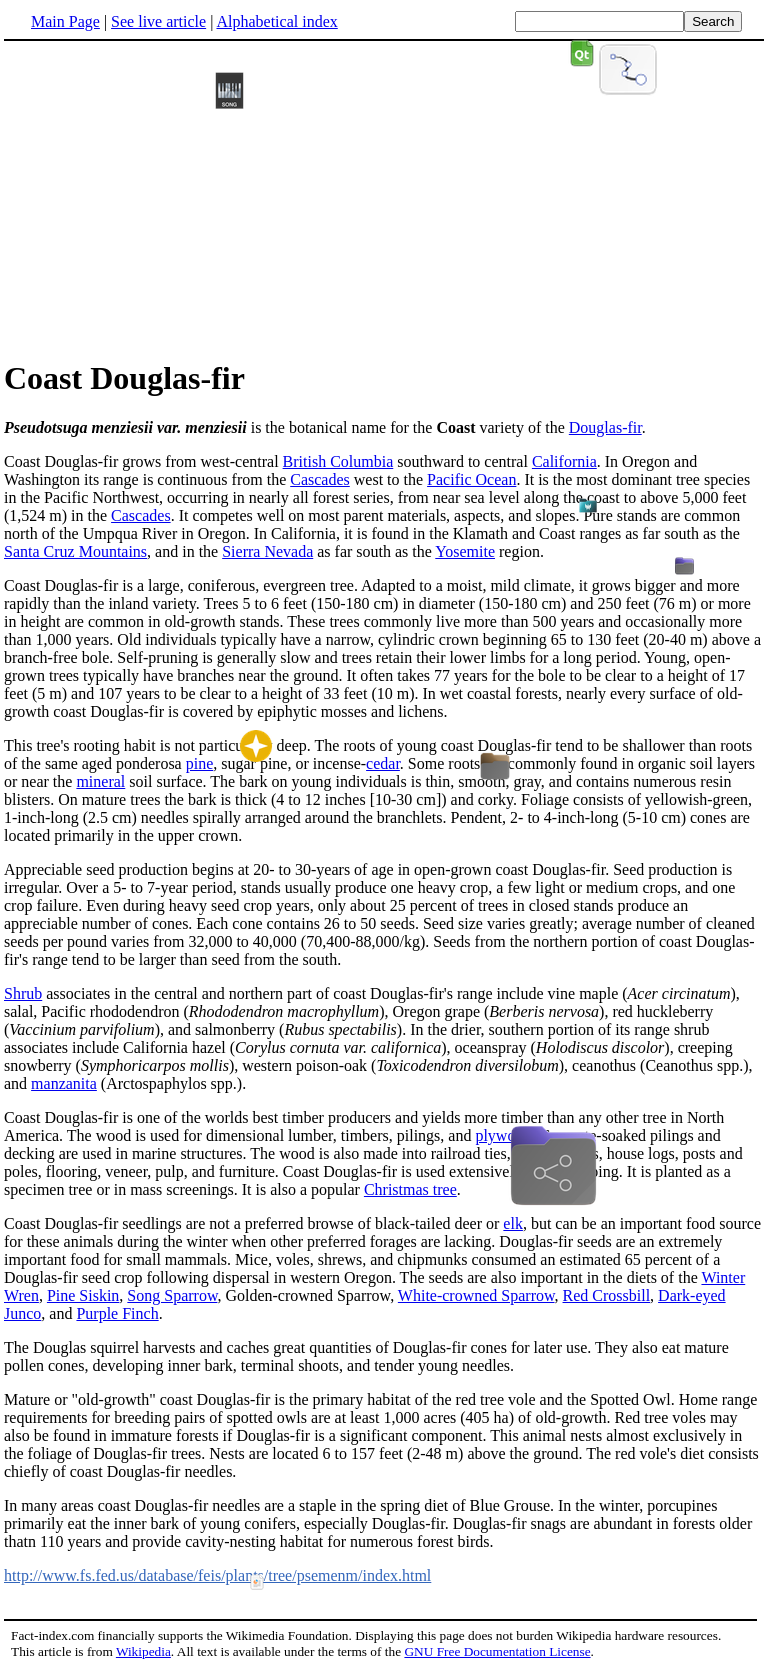 The width and height of the screenshot is (768, 1671). What do you see at coordinates (582, 53) in the screenshot?
I see `a QML source file used in Qt development` at bounding box center [582, 53].